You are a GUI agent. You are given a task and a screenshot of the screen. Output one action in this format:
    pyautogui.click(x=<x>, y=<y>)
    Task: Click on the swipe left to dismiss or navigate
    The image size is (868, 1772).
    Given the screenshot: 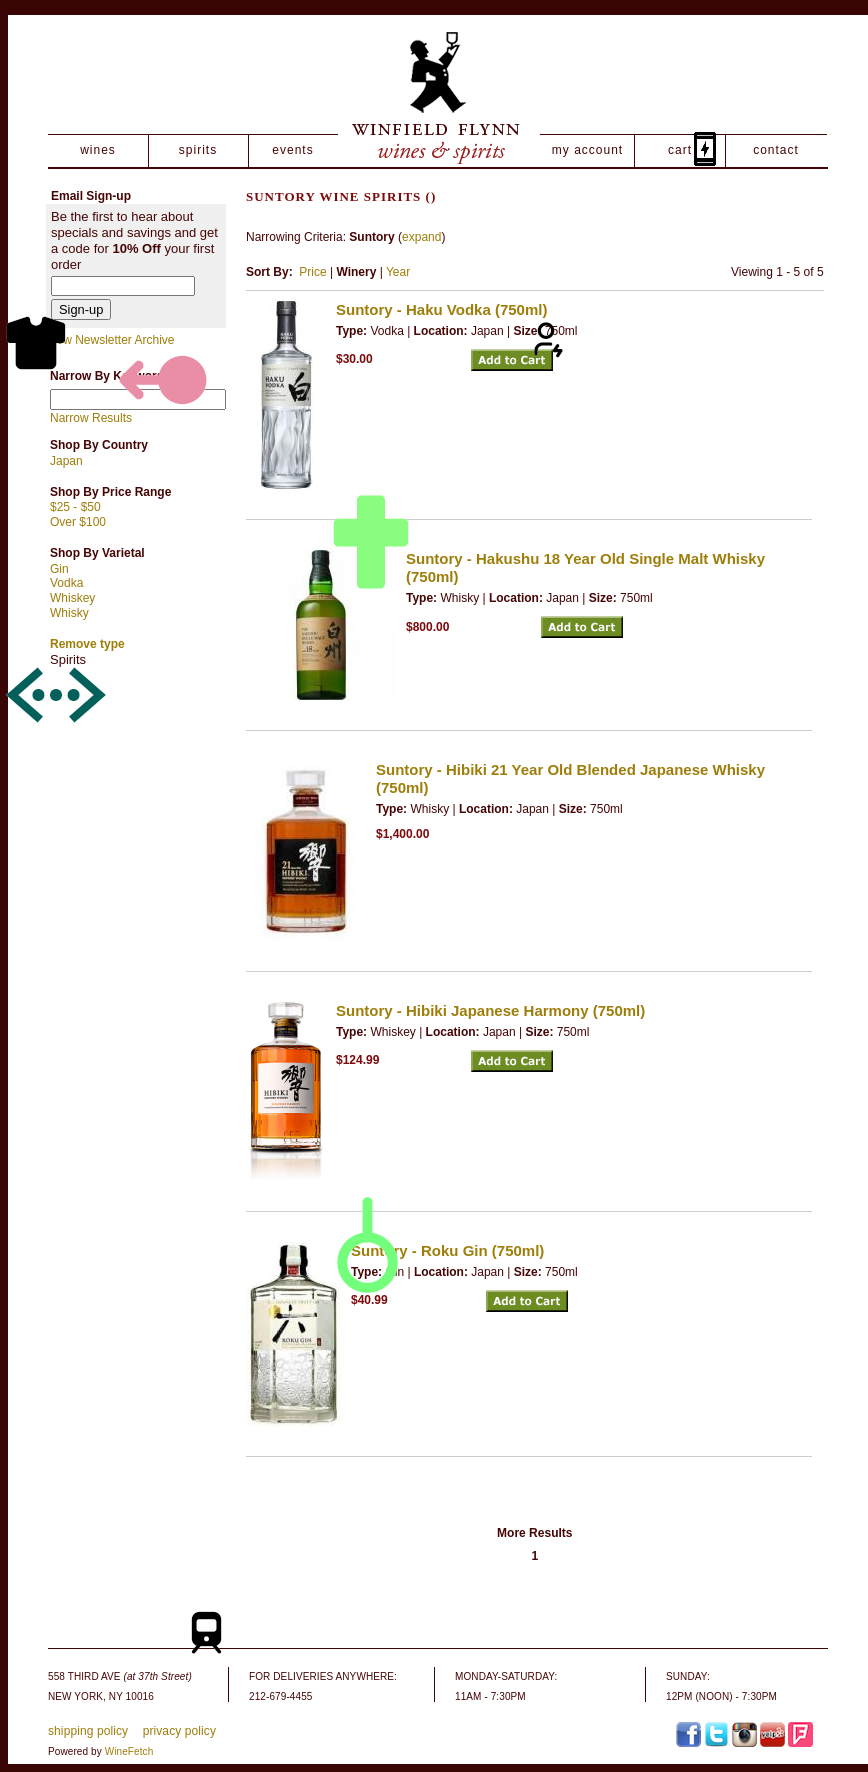 What is the action you would take?
    pyautogui.click(x=163, y=380)
    